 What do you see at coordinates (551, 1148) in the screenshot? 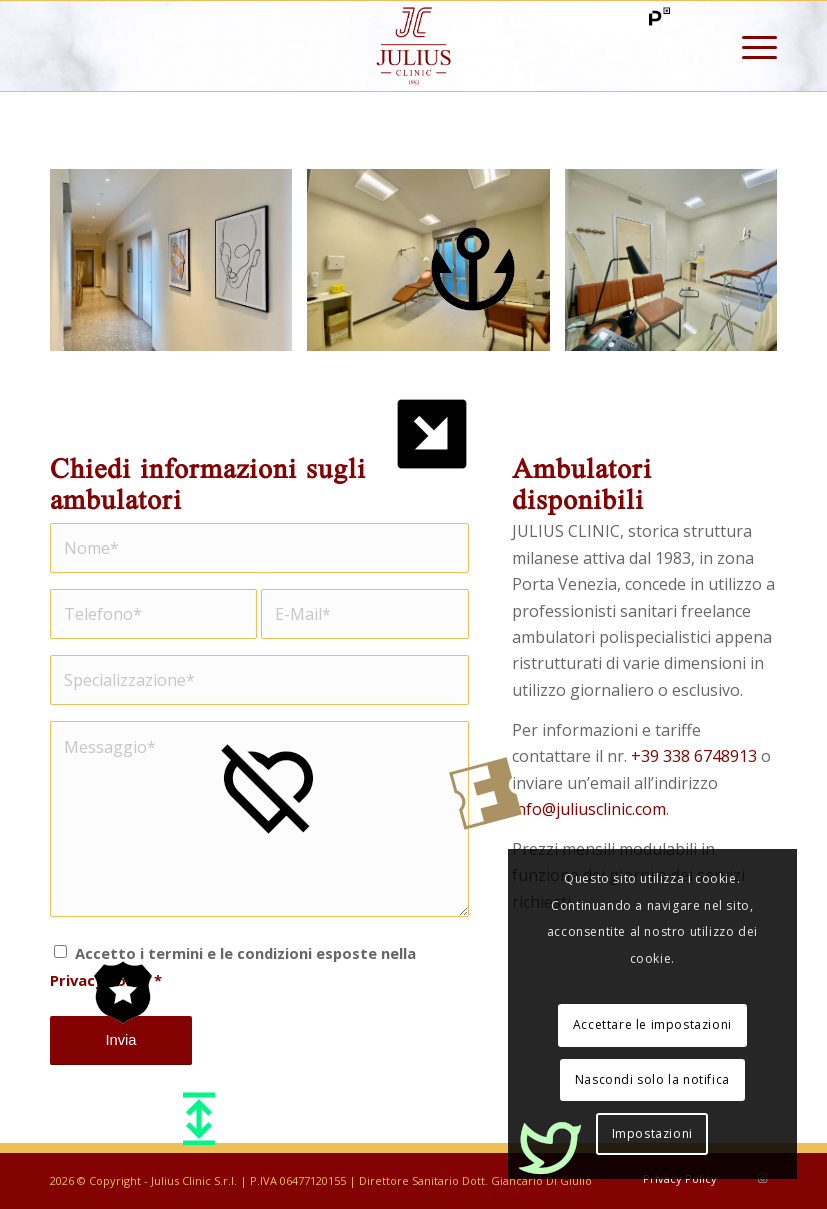
I see `open twitter` at bounding box center [551, 1148].